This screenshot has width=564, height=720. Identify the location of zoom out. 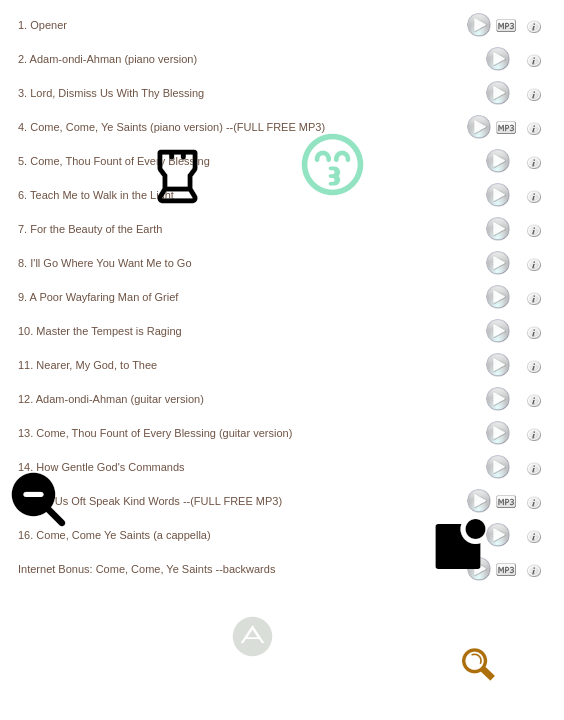
(38, 499).